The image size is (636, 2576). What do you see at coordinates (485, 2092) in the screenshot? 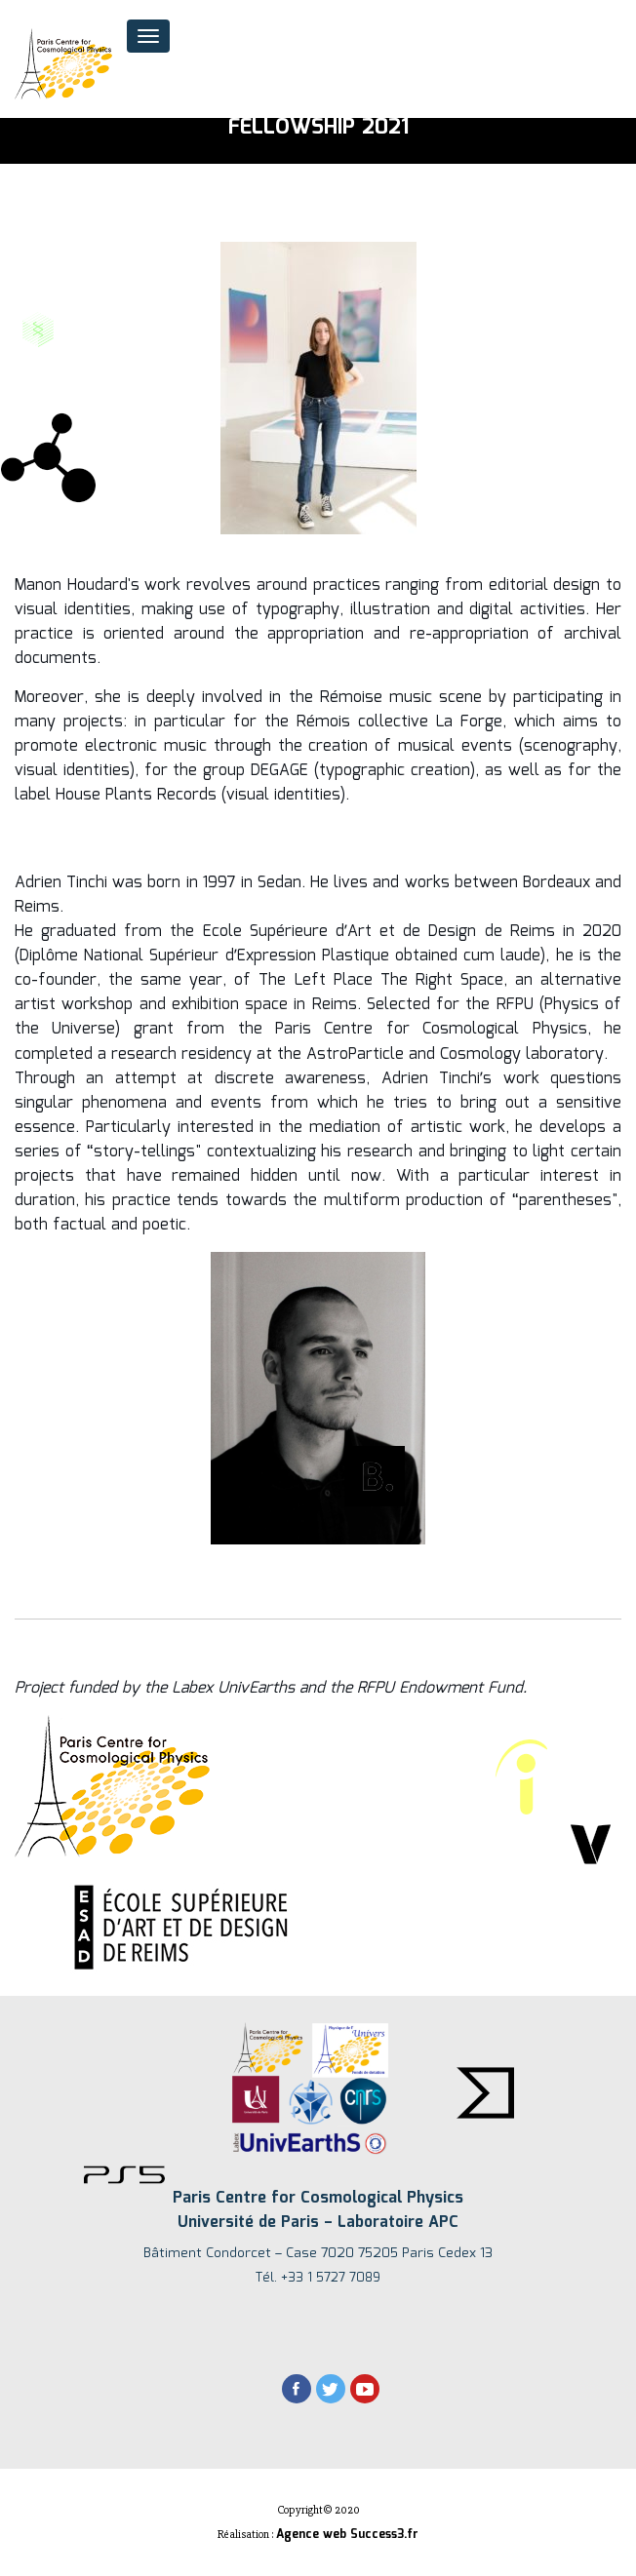
I see `open virustotal malware scanning service` at bounding box center [485, 2092].